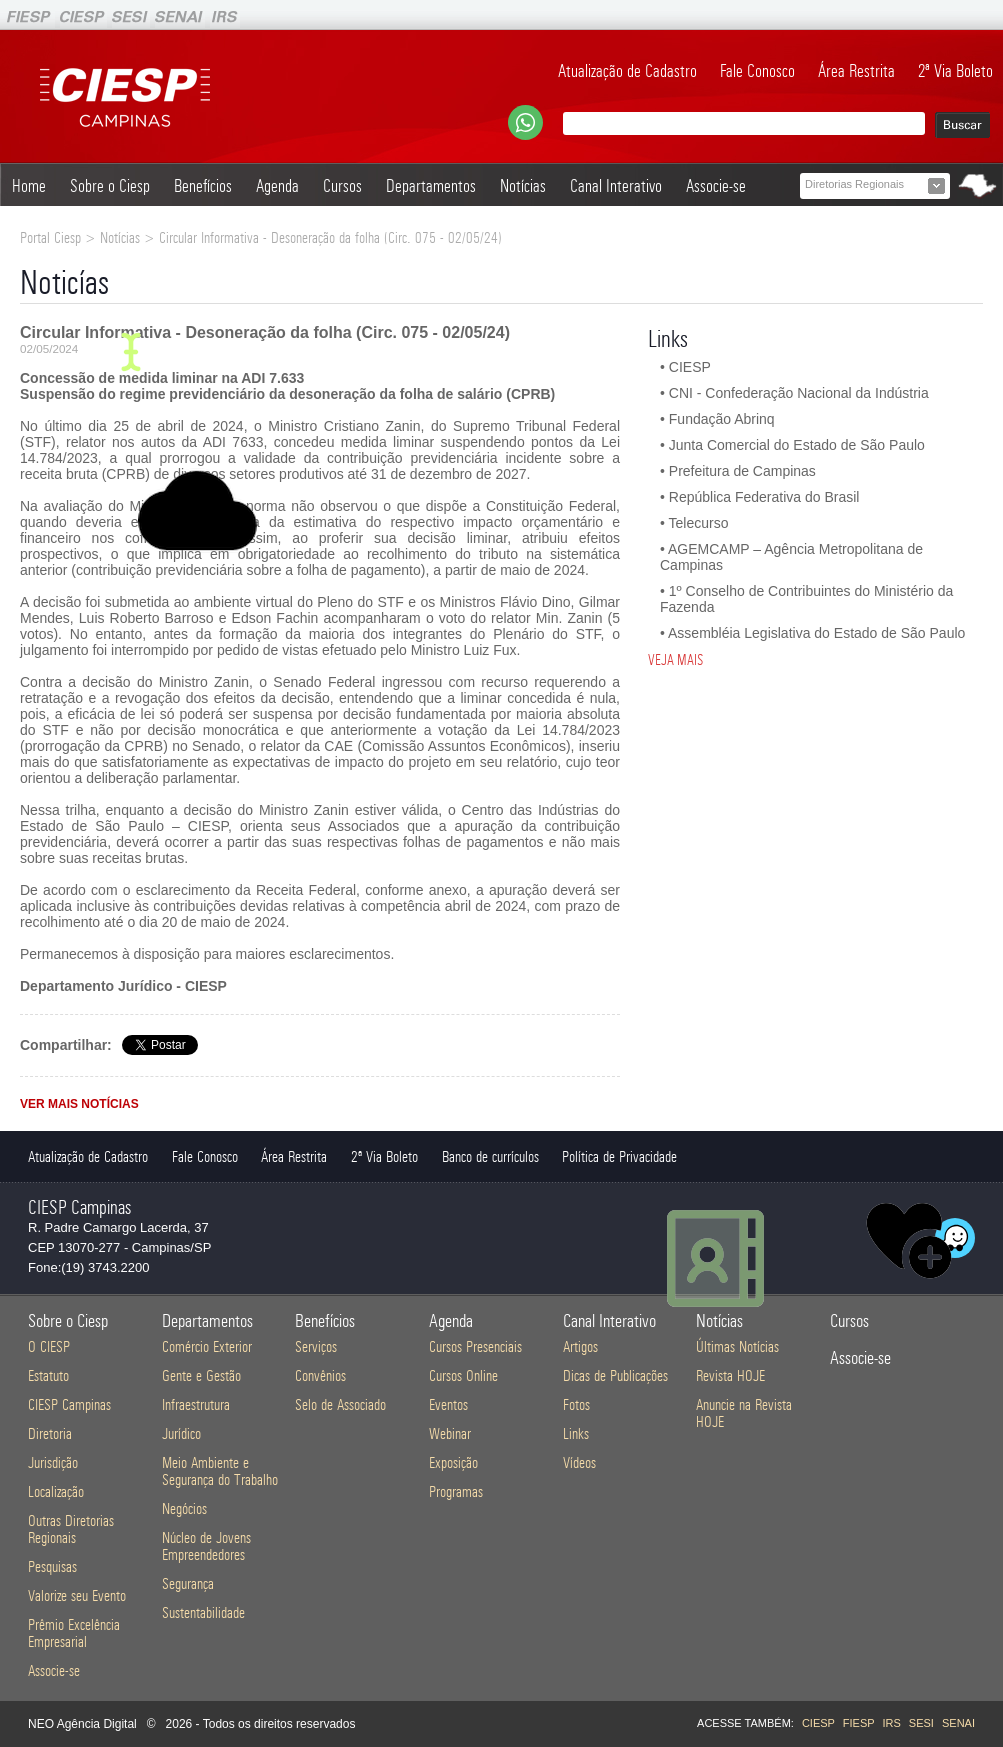  I want to click on add to favorites, so click(909, 1236).